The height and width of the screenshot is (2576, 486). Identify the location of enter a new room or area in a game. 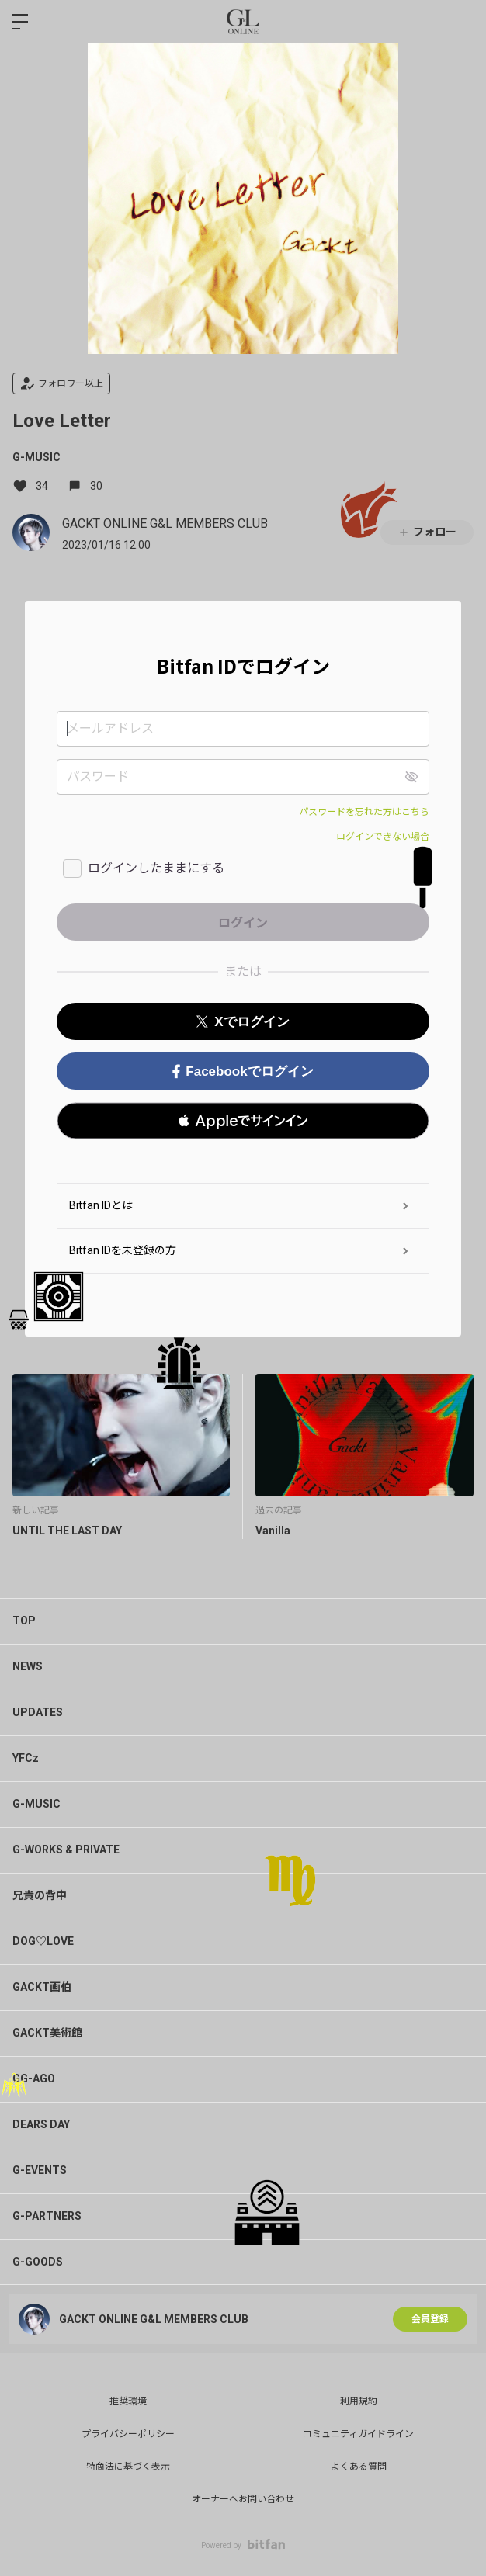
(179, 1363).